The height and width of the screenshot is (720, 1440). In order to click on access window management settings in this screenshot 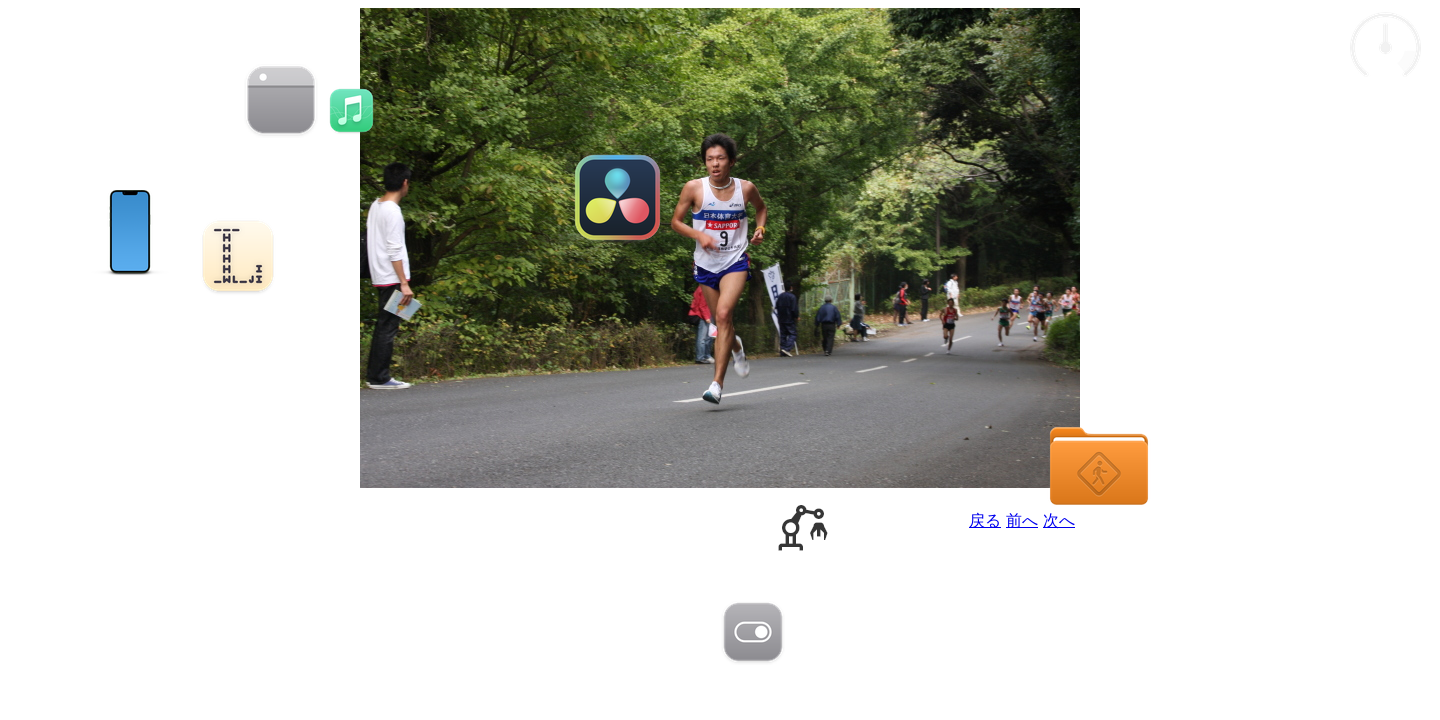, I will do `click(281, 101)`.